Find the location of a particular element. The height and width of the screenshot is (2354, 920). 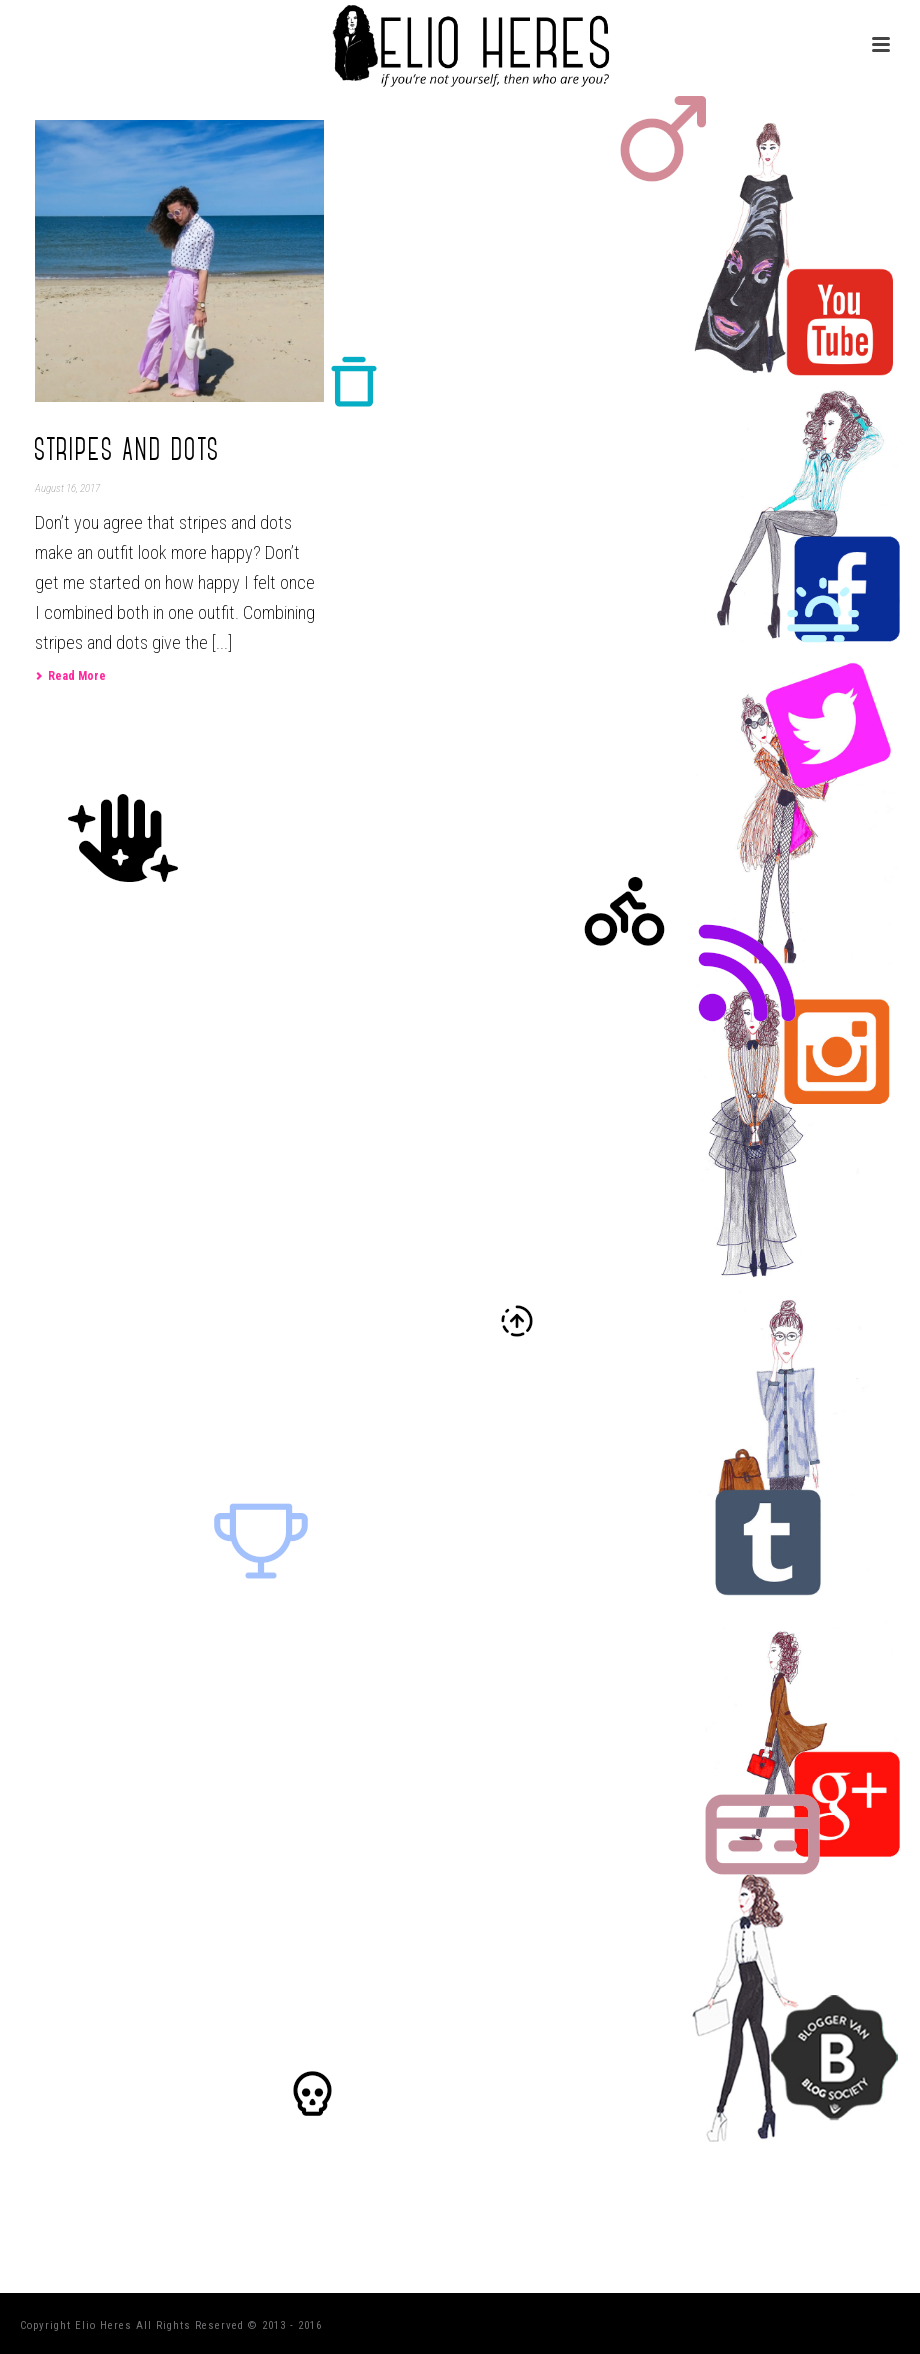

manage payment methods is located at coordinates (762, 1834).